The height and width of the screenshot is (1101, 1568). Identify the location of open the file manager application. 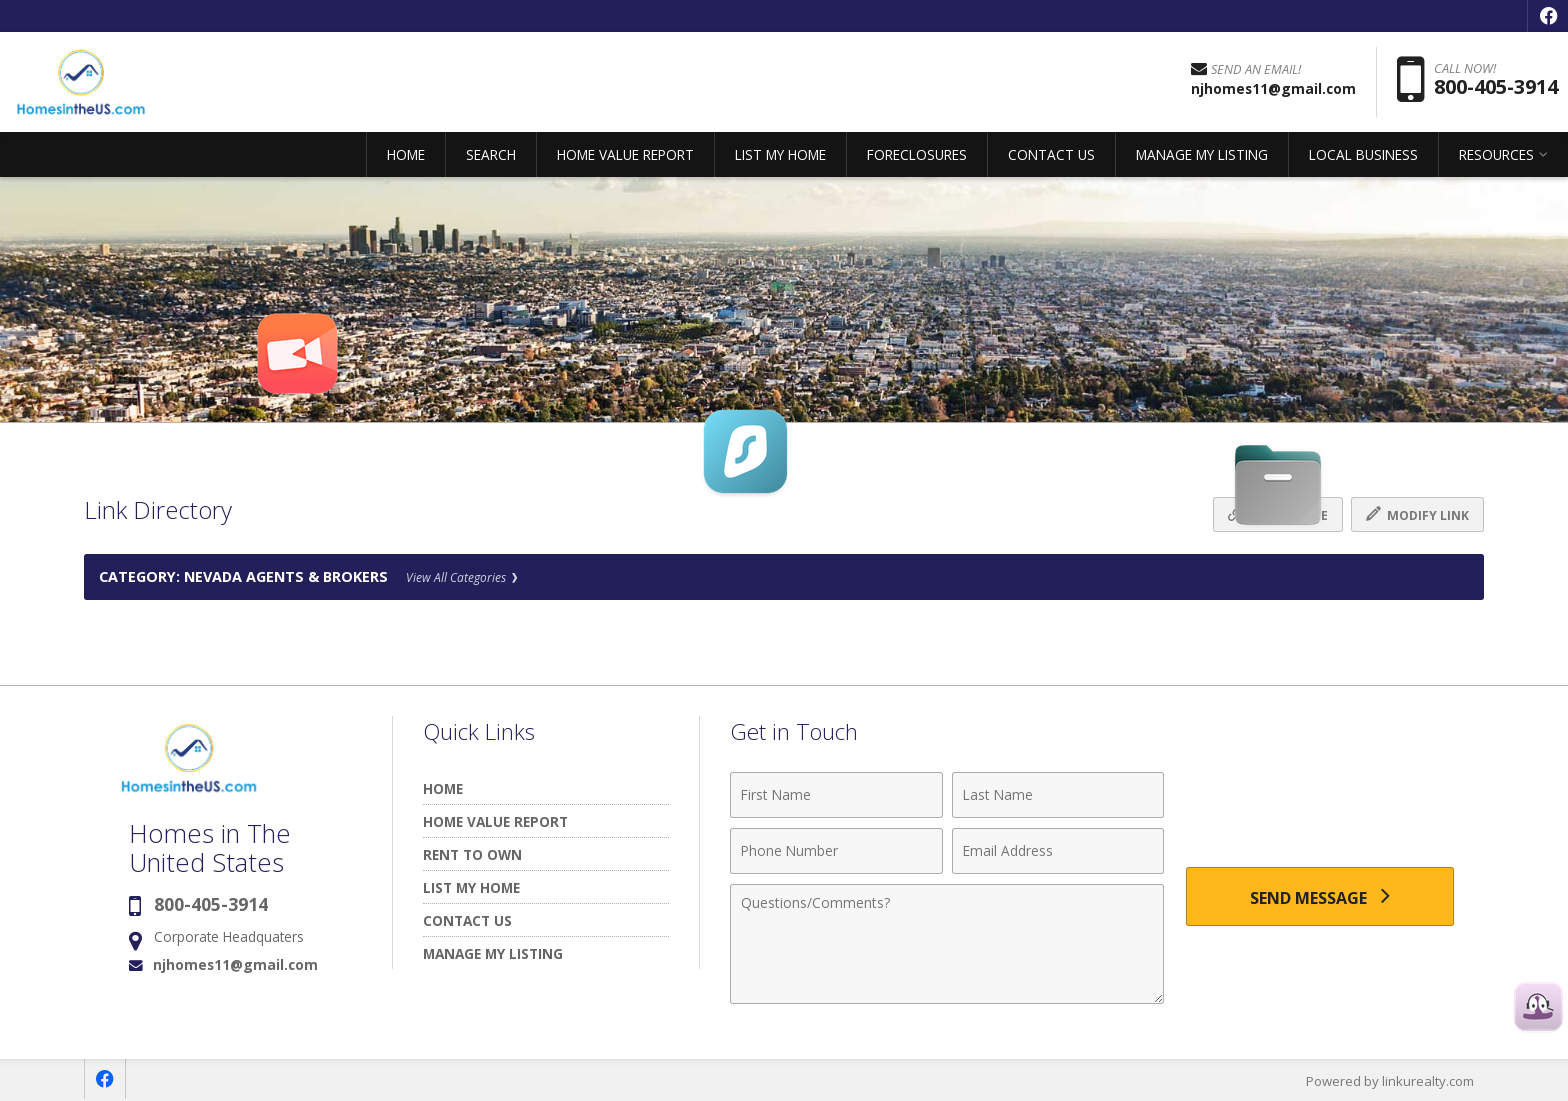
(1278, 485).